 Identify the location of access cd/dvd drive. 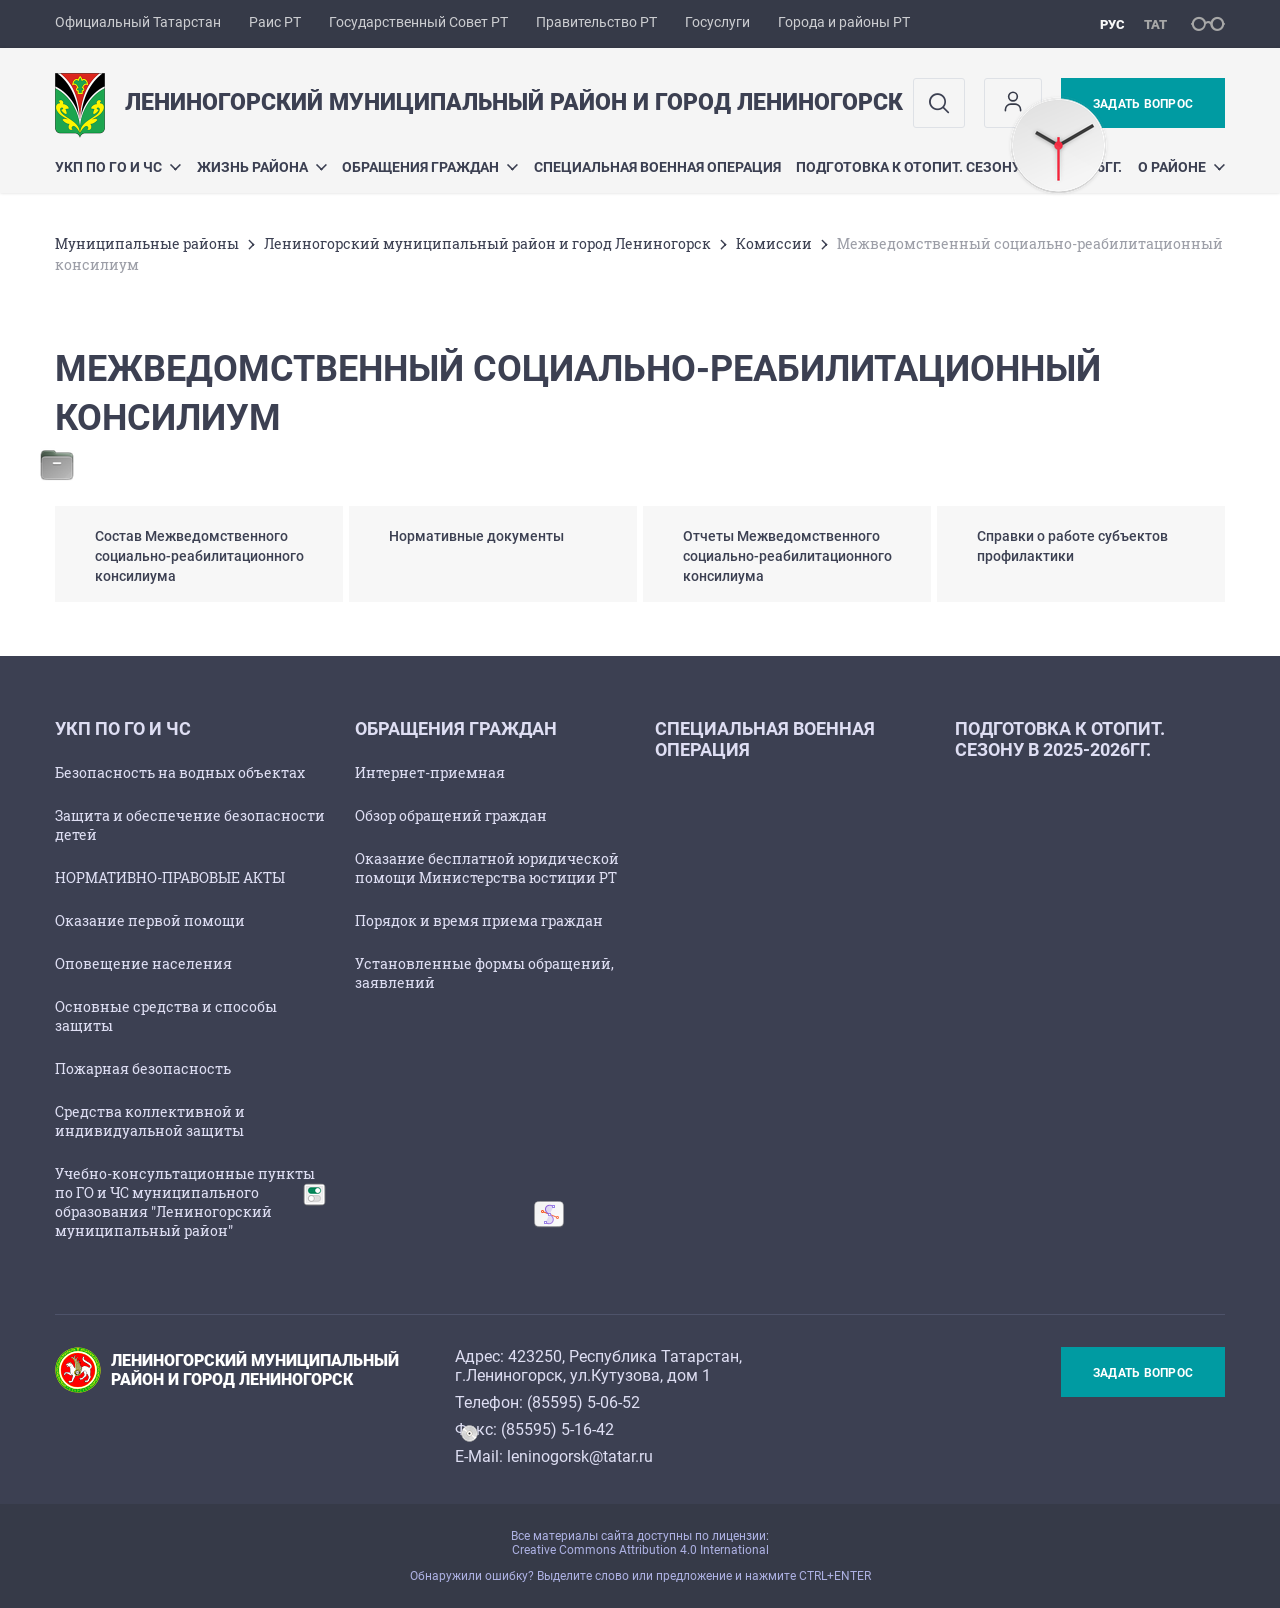
(469, 1433).